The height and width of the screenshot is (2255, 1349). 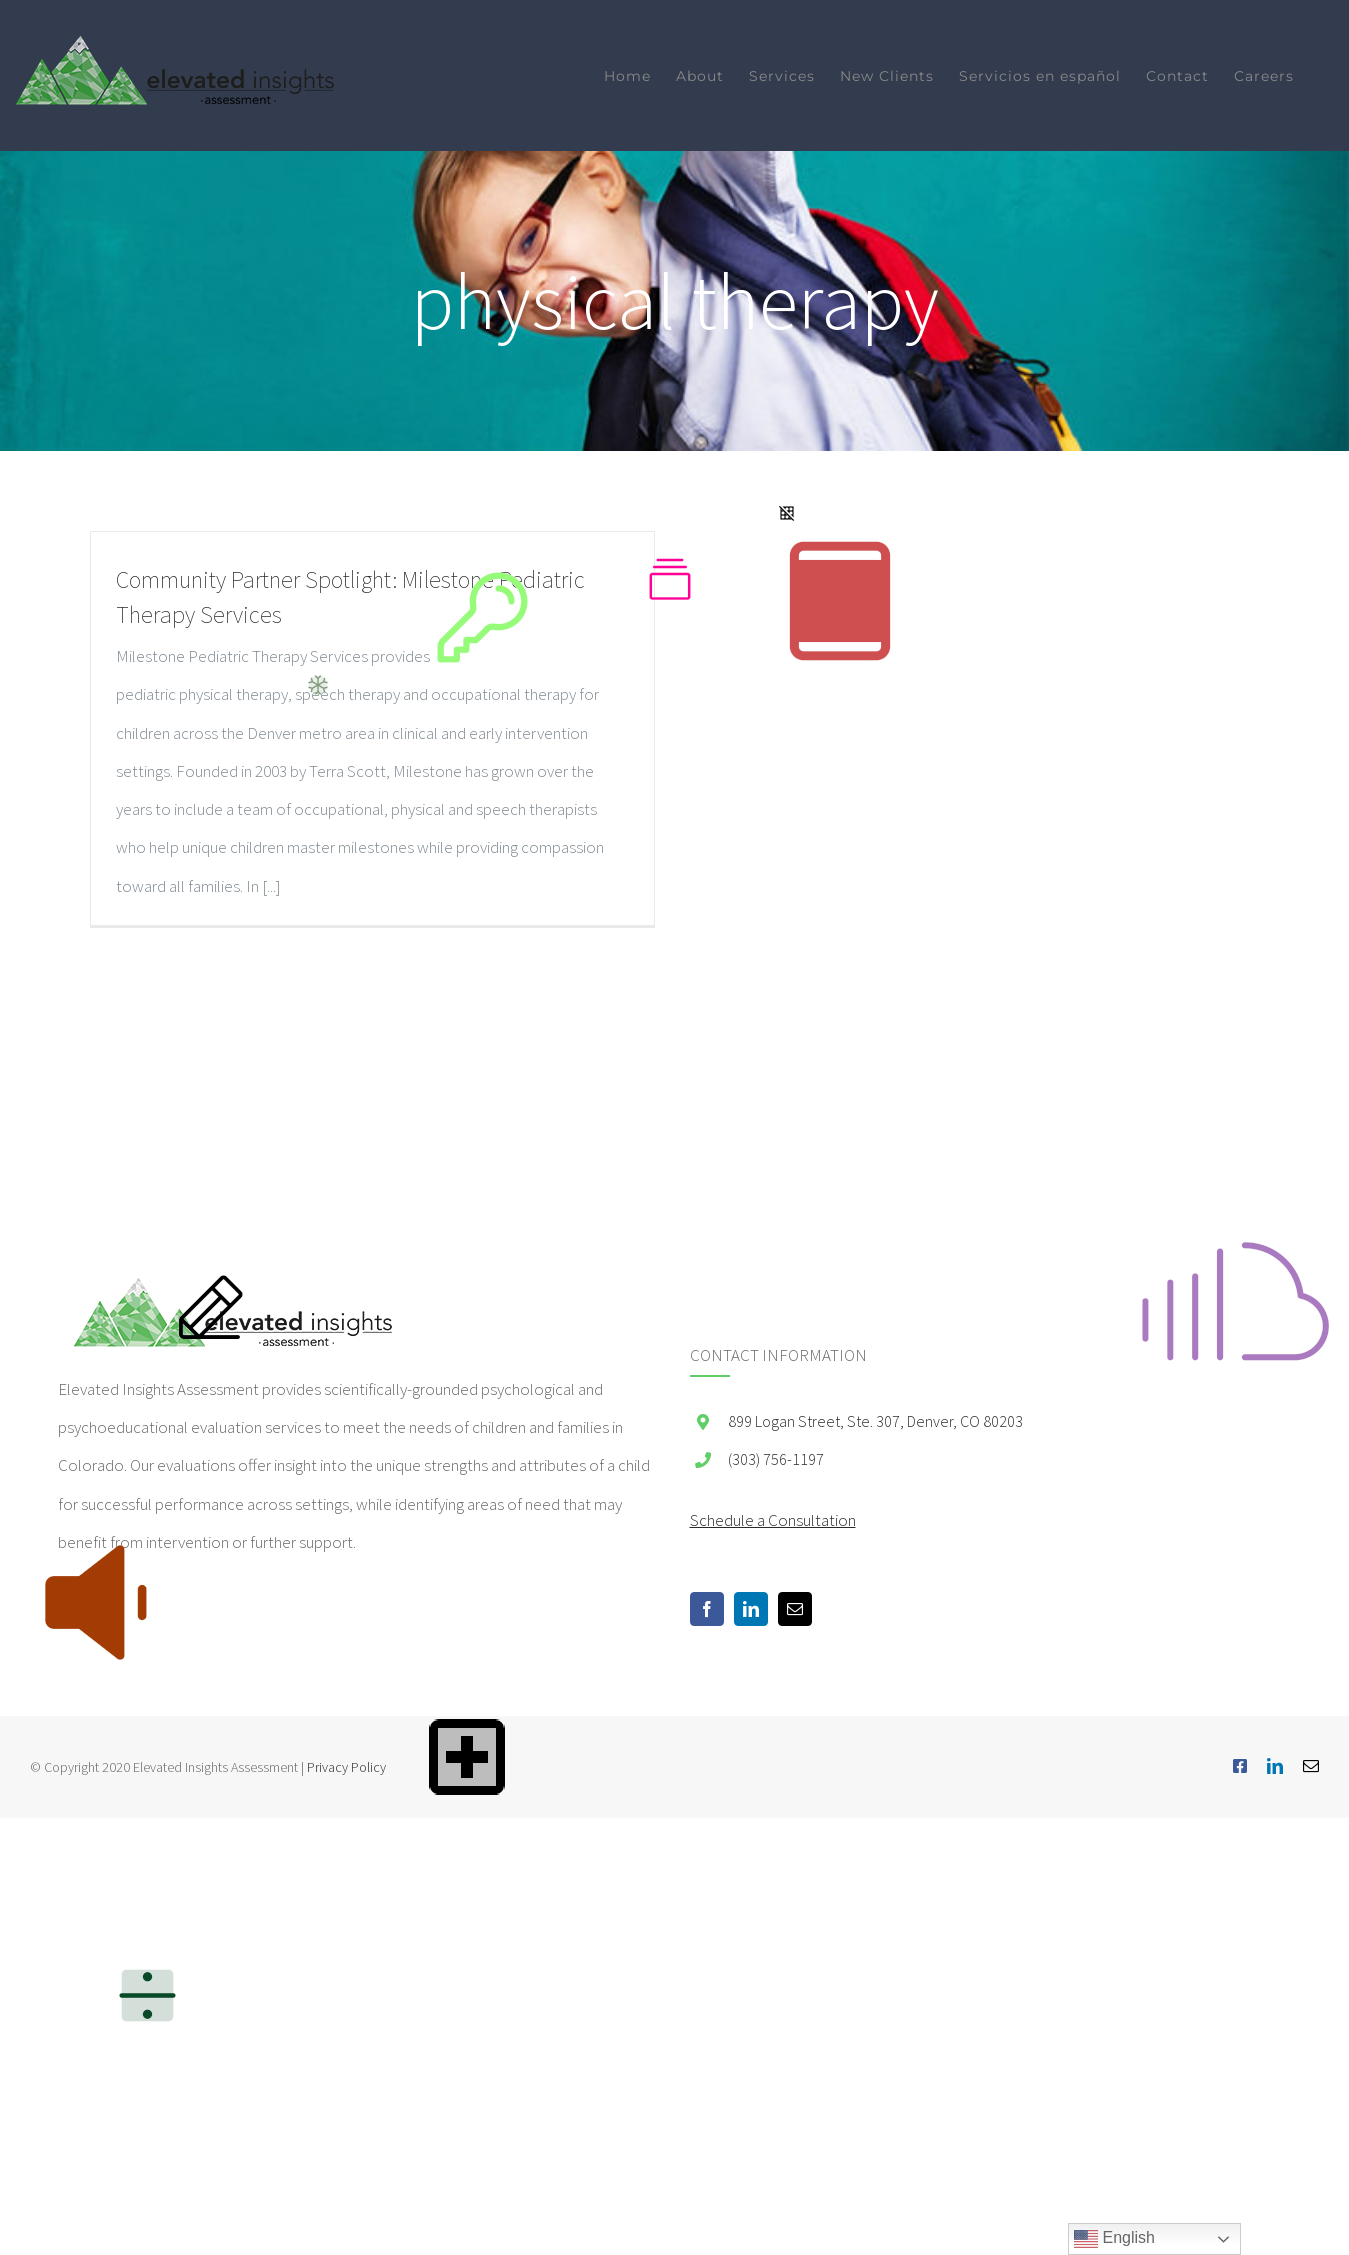 I want to click on open soundcloud app, so click(x=1232, y=1307).